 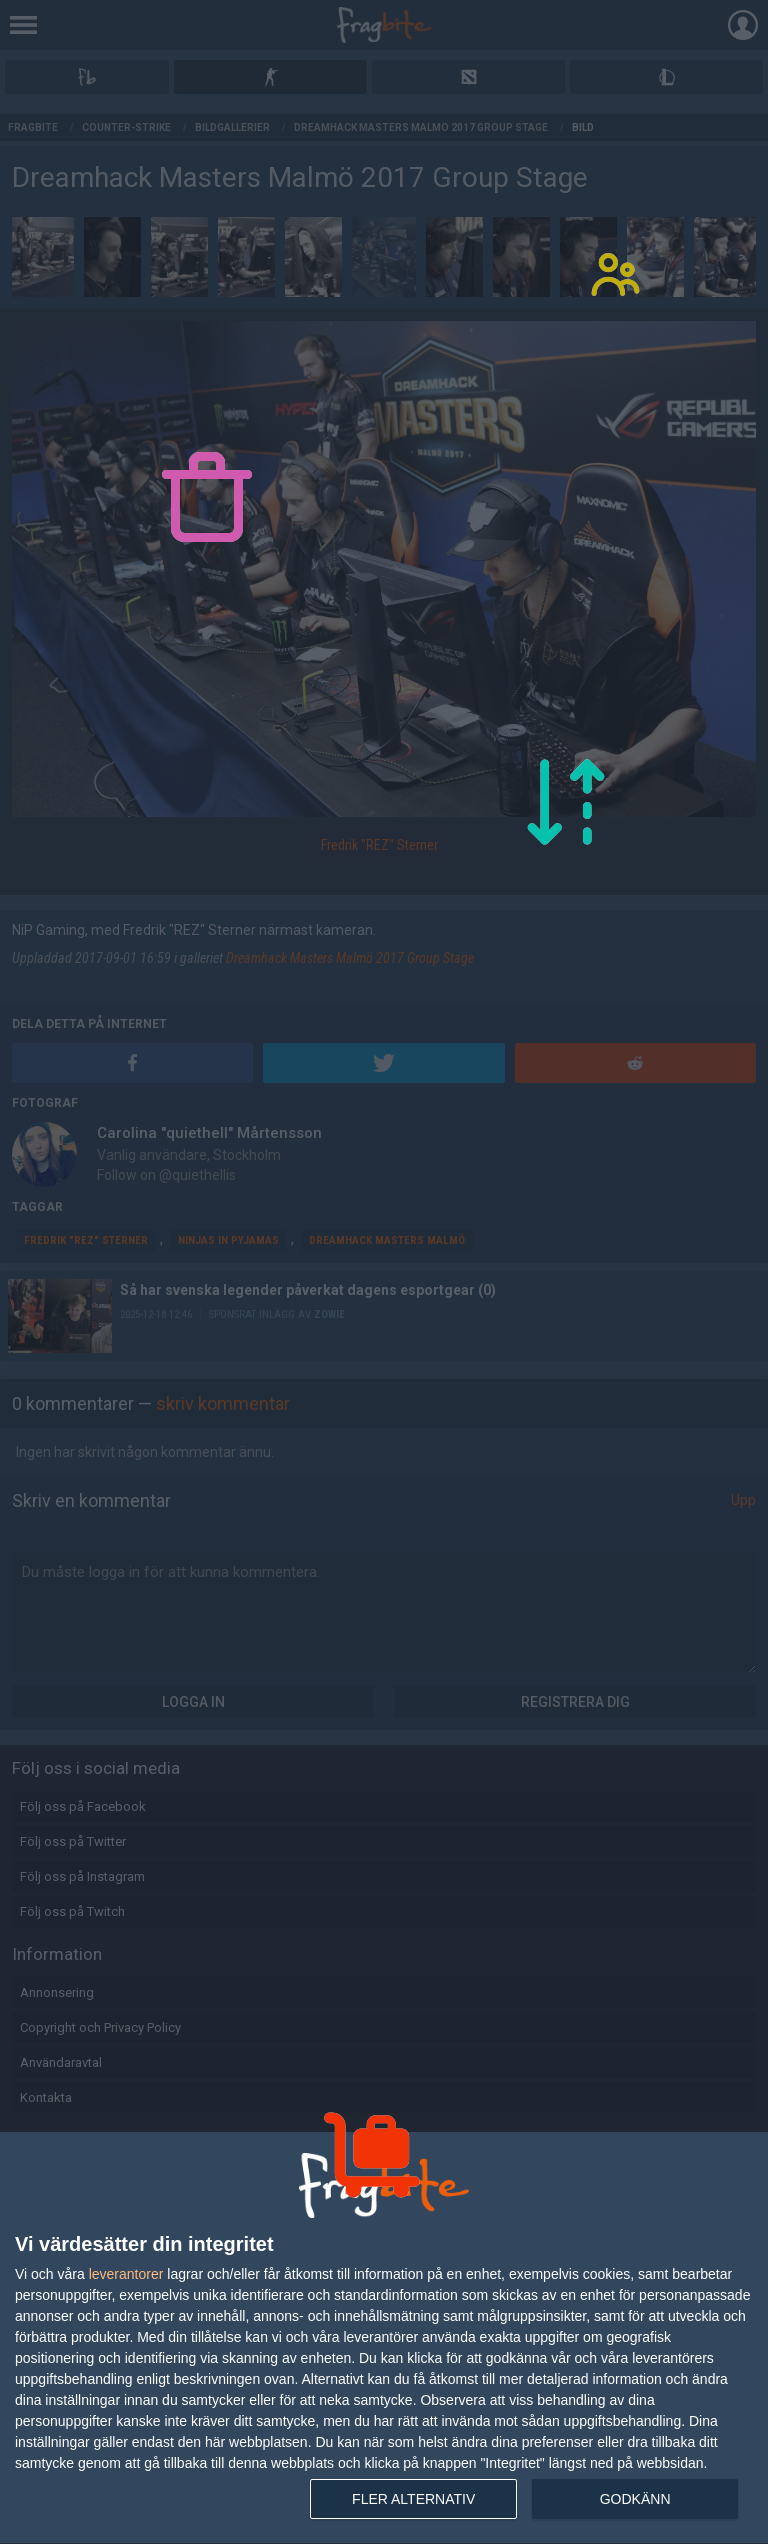 I want to click on transfer data downward, so click(x=566, y=802).